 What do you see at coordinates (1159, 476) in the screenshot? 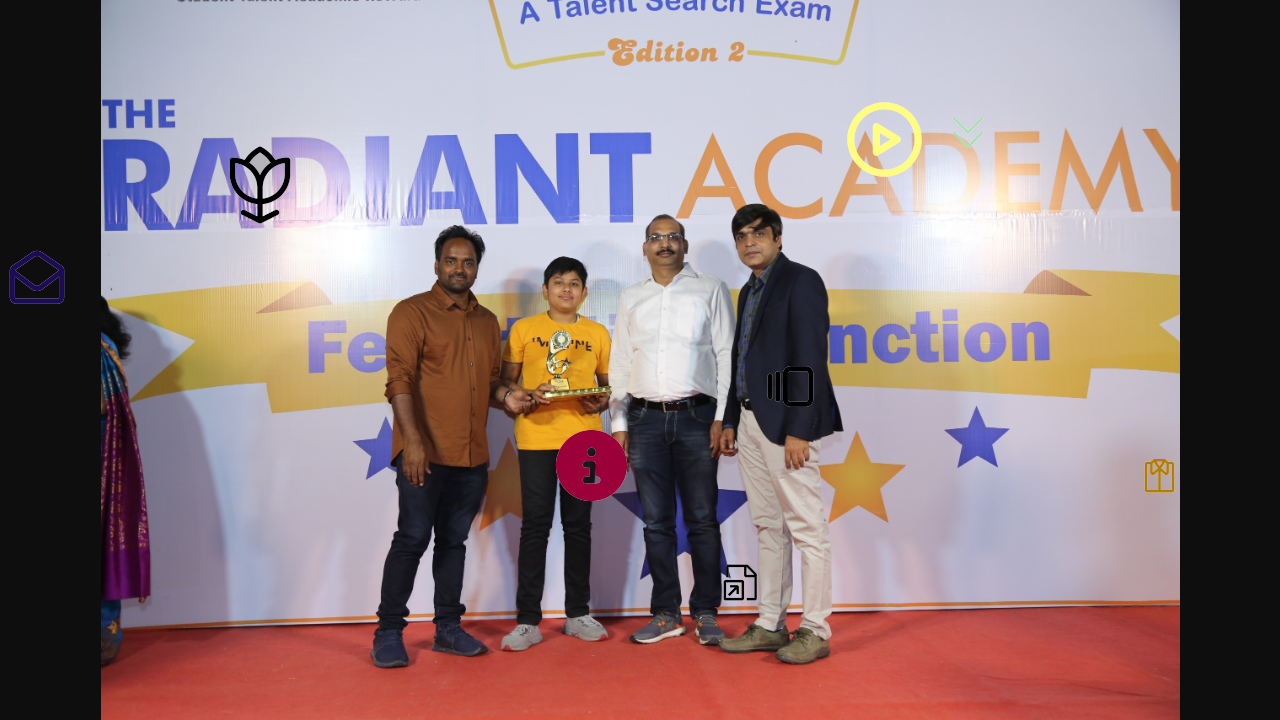
I see `view clothing or apparel items` at bounding box center [1159, 476].